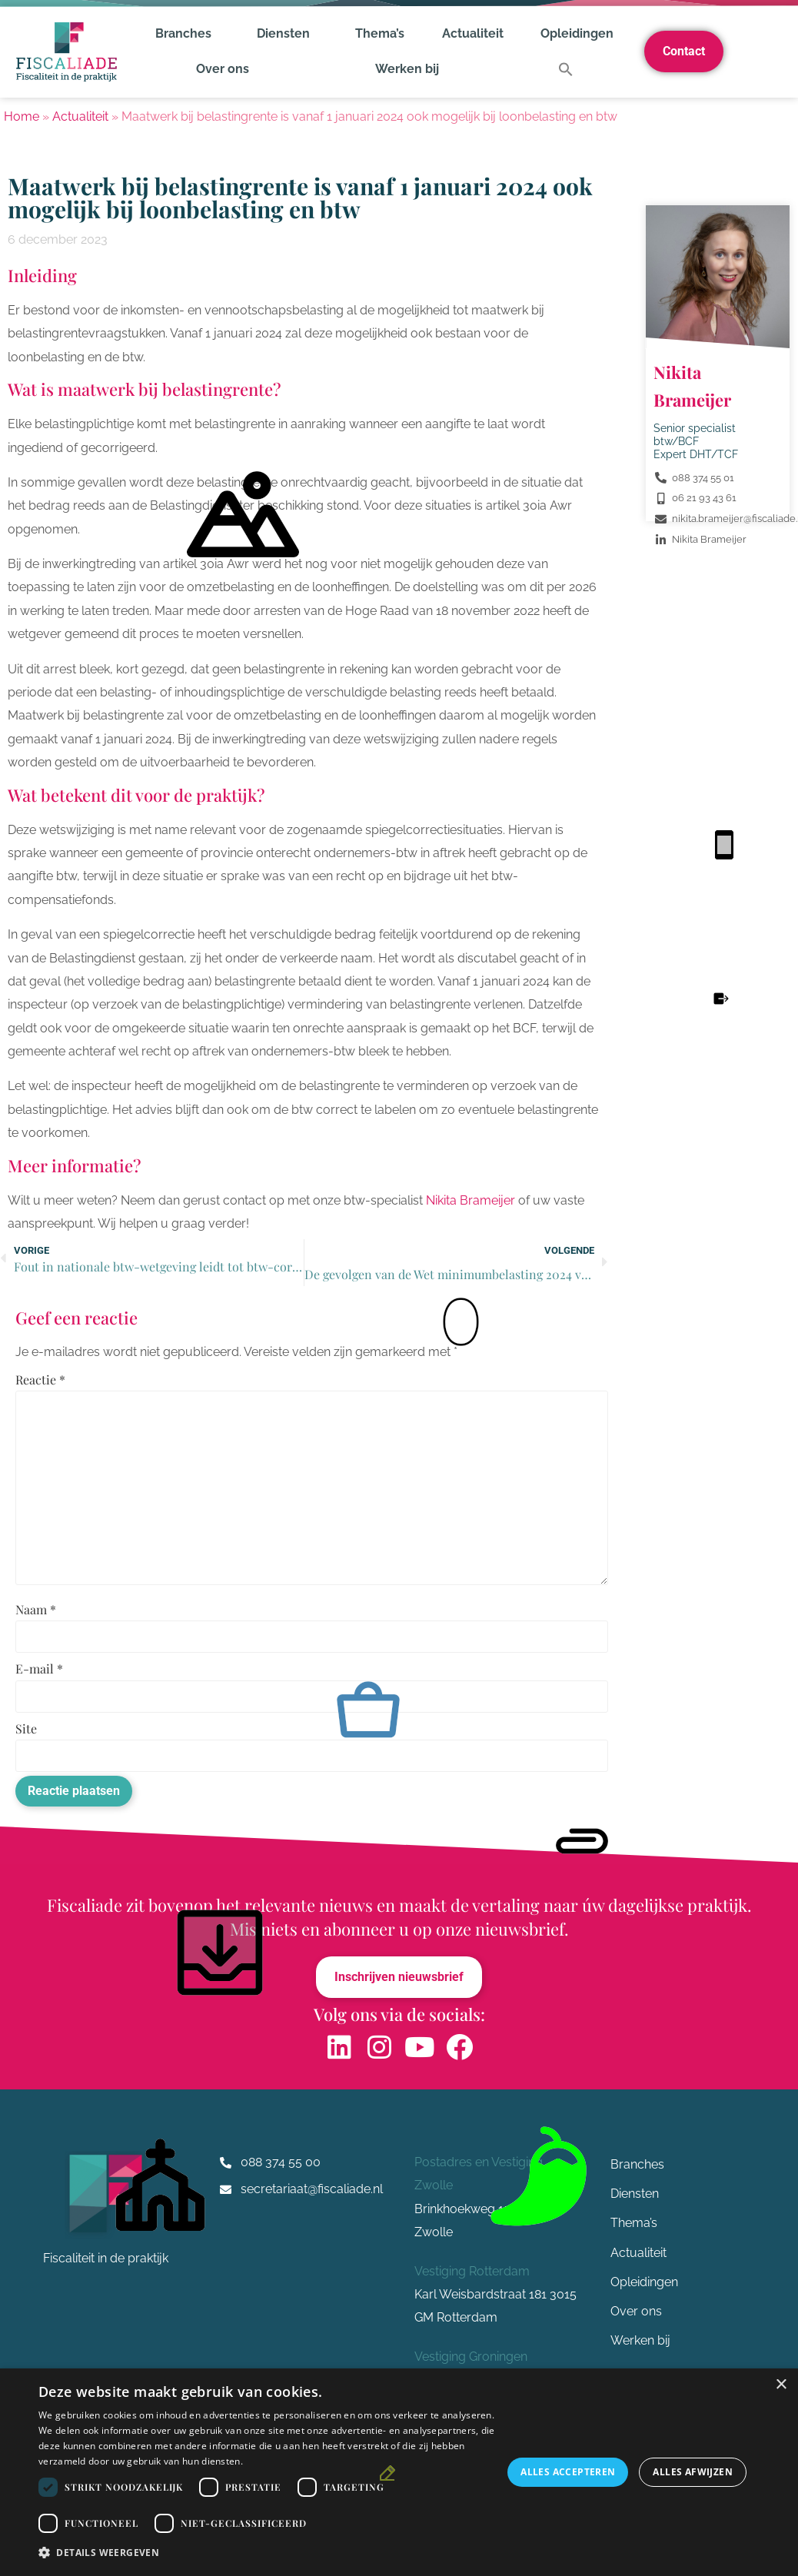 The image size is (798, 2576). I want to click on view landscape or nature photos, so click(243, 520).